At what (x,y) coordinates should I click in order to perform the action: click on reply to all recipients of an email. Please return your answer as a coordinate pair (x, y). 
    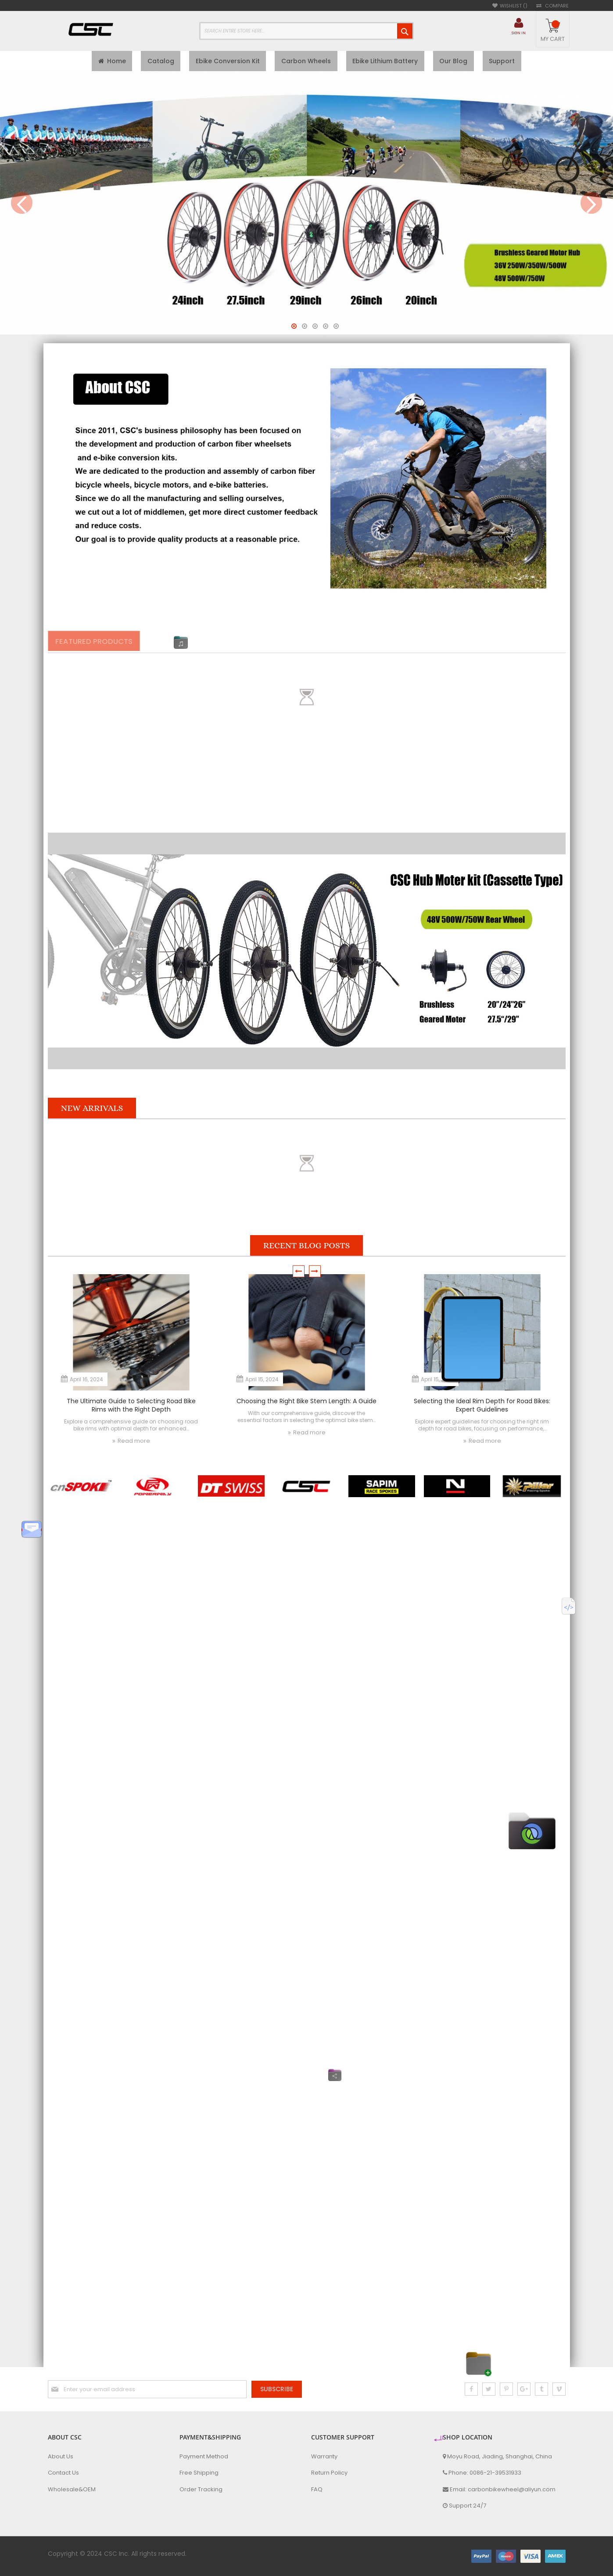
    Looking at the image, I should click on (438, 2438).